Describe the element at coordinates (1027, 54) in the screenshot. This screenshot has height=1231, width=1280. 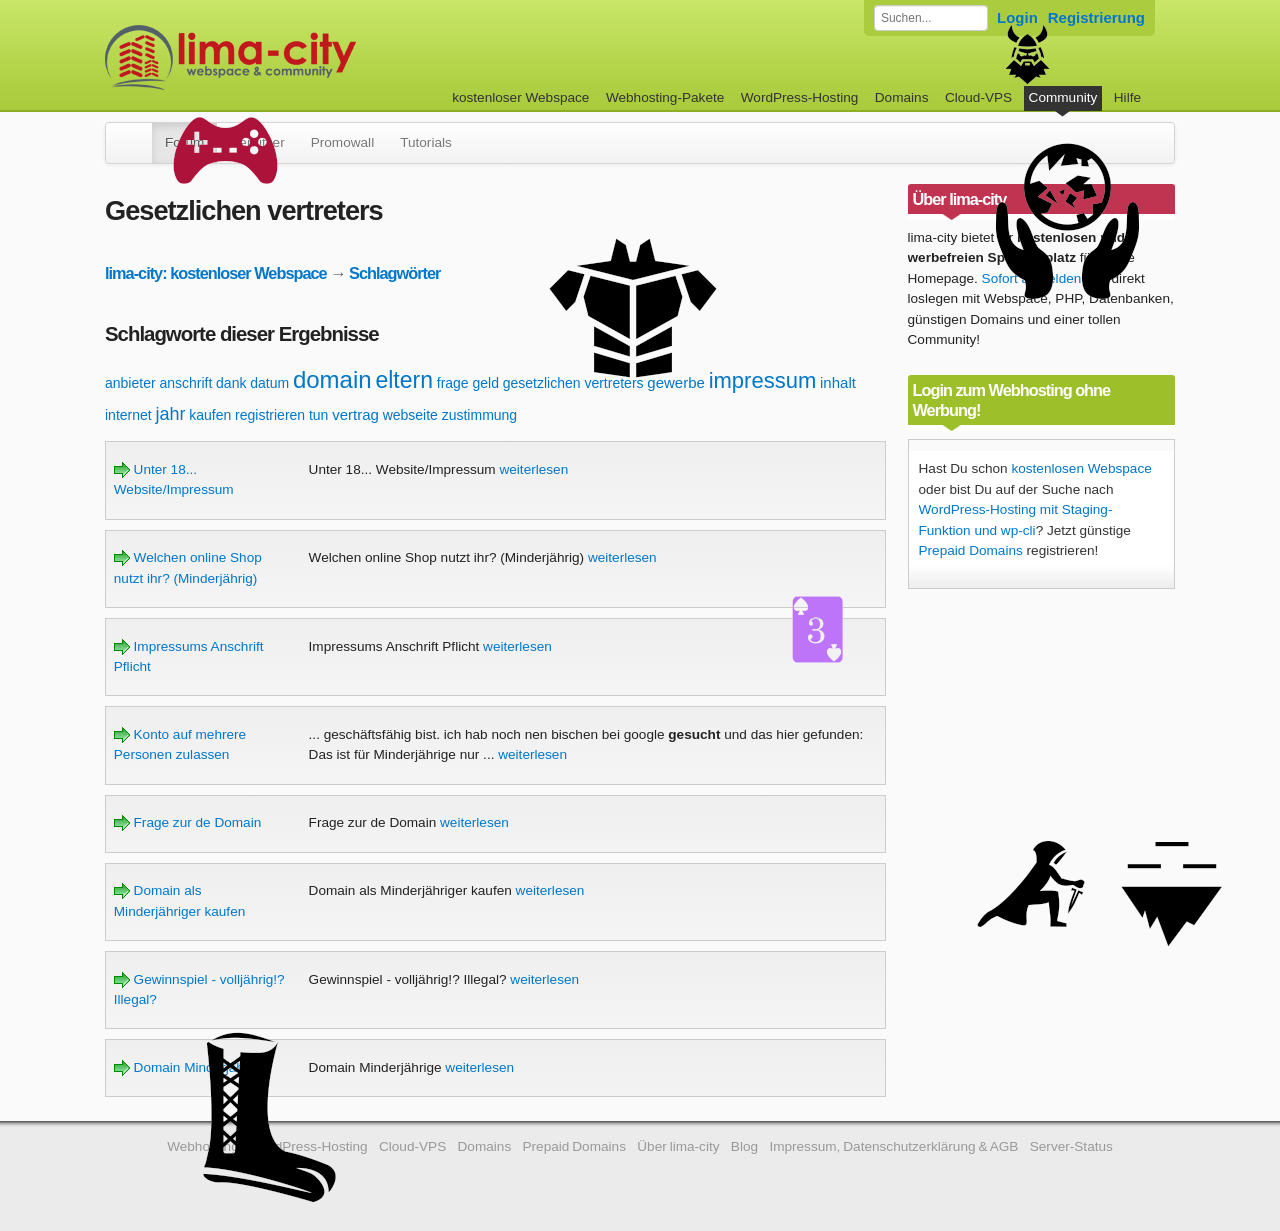
I see `select dwarf character class` at that location.